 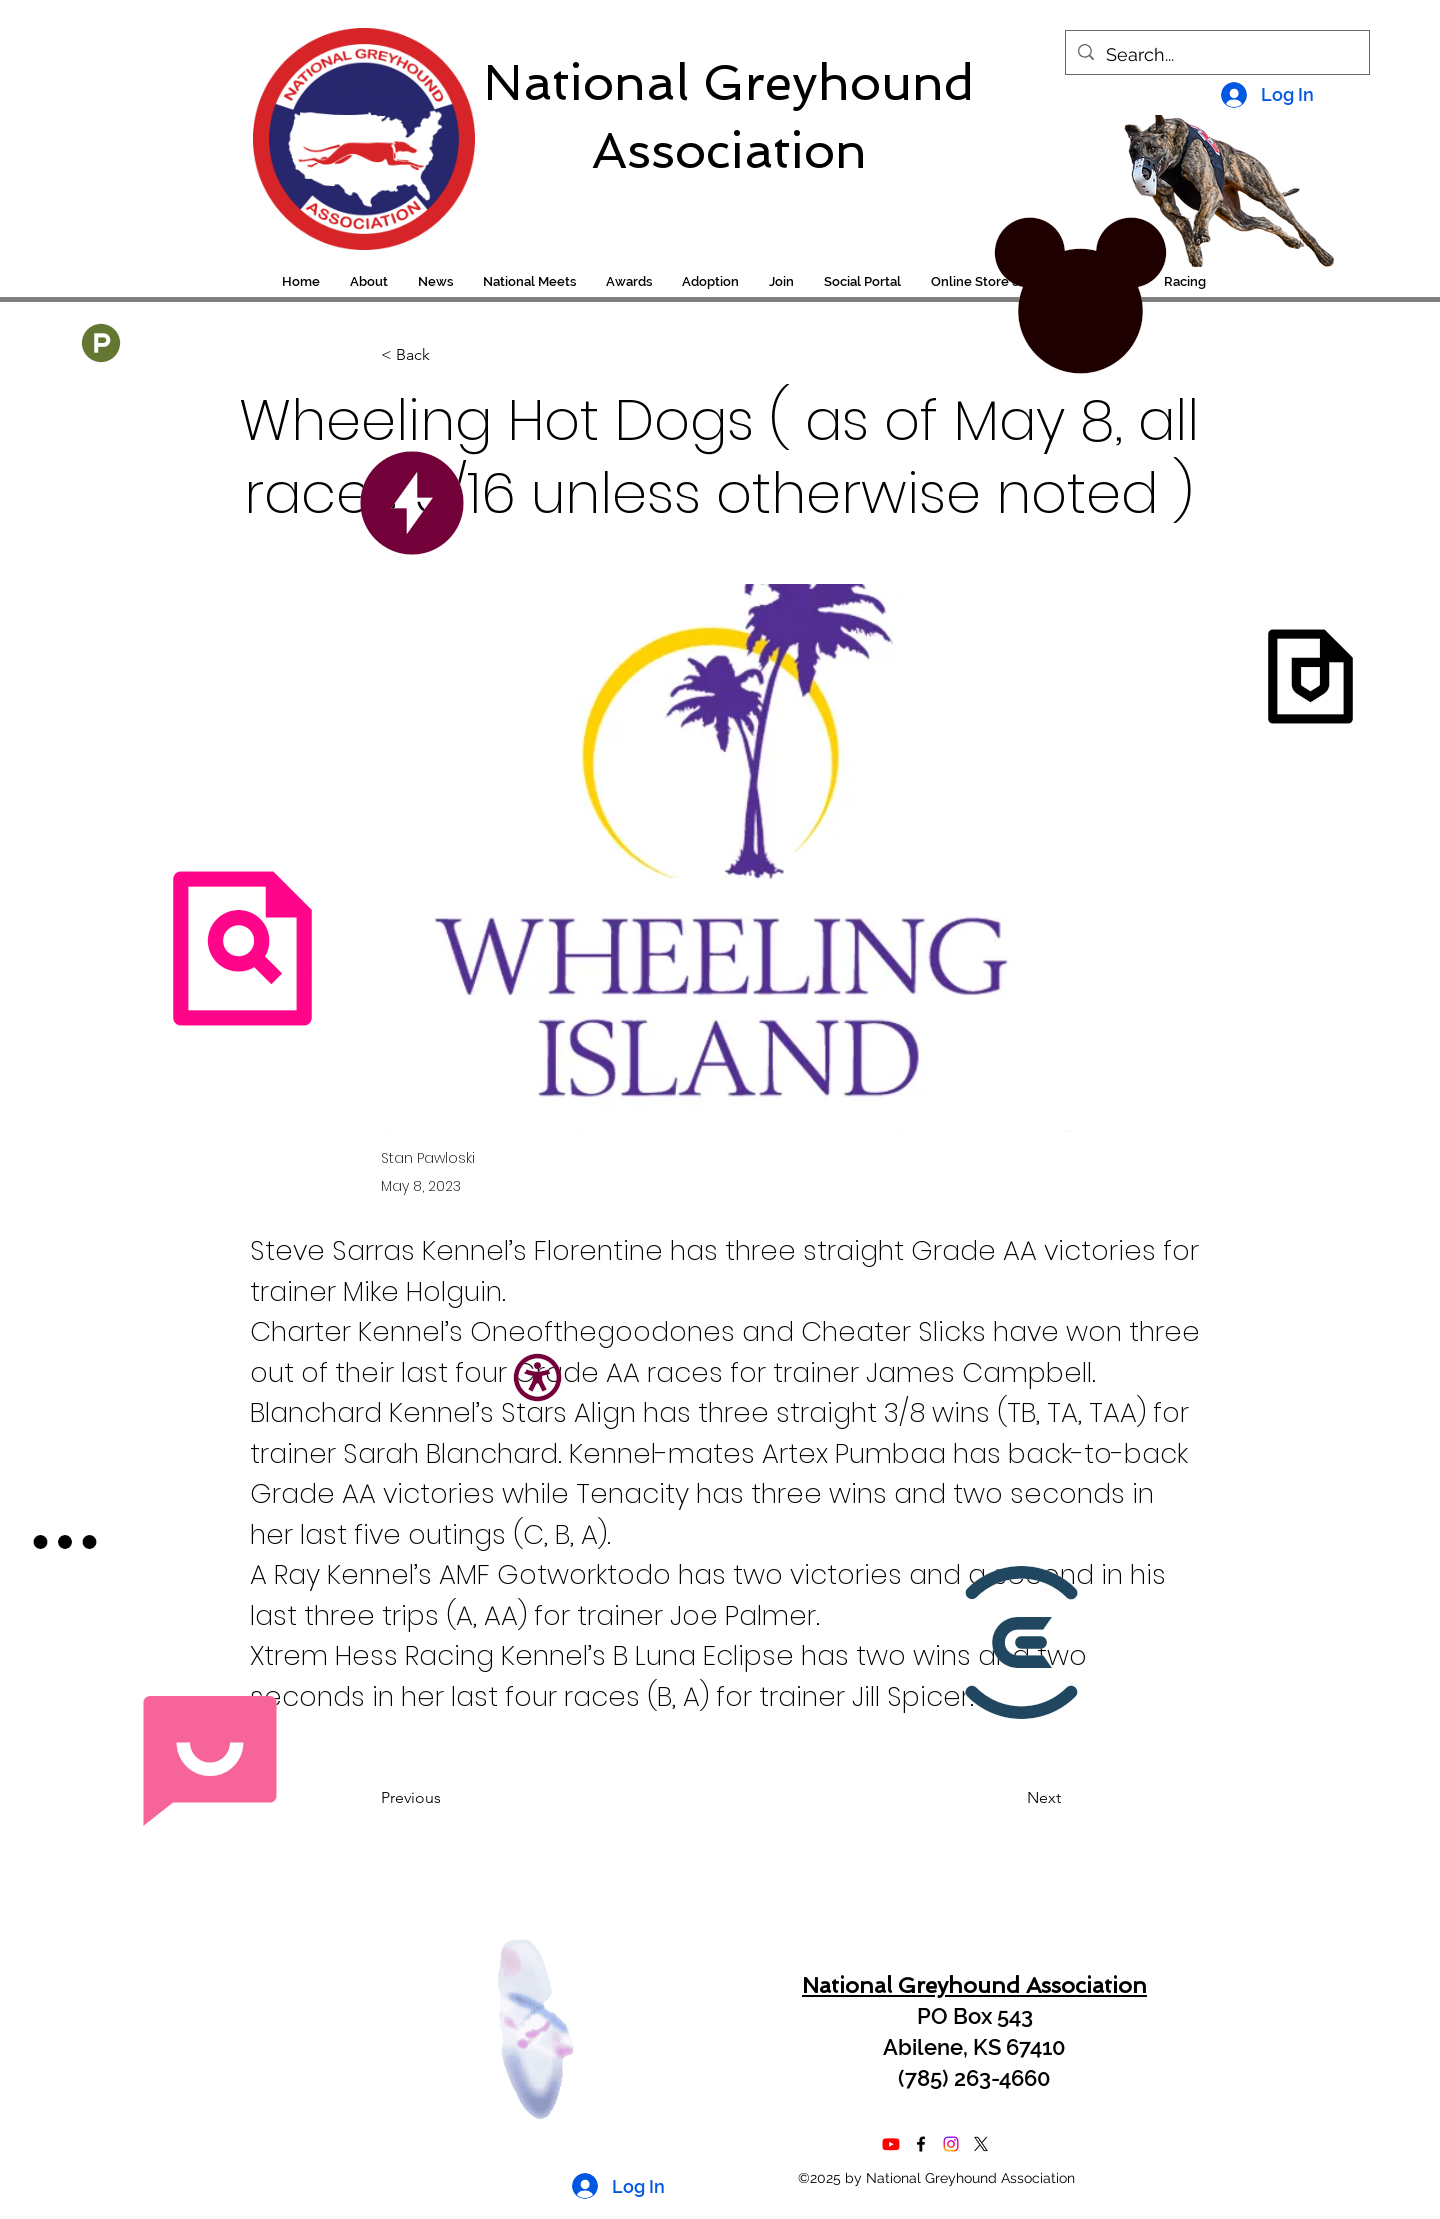 What do you see at coordinates (1310, 676) in the screenshot?
I see `view protected or secured document` at bounding box center [1310, 676].